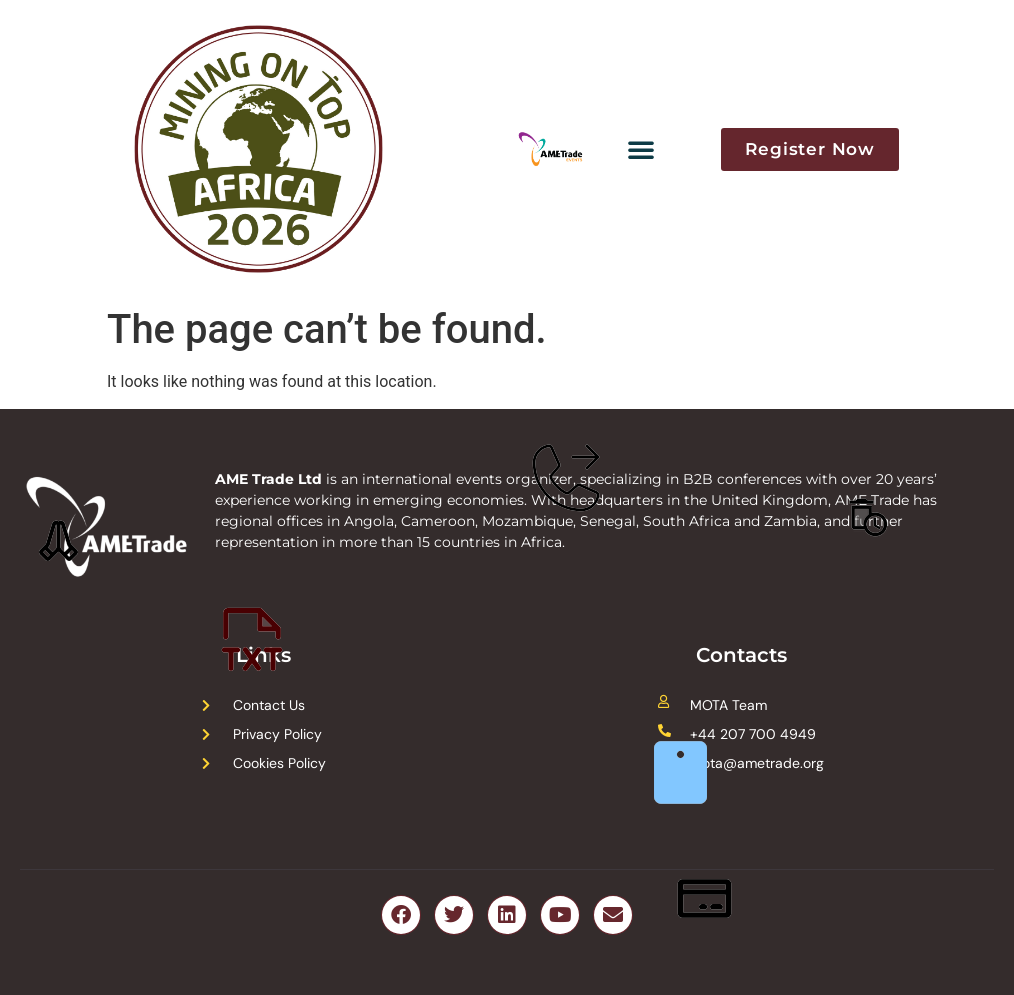 The image size is (1014, 995). I want to click on transfer an active call, so click(567, 476).